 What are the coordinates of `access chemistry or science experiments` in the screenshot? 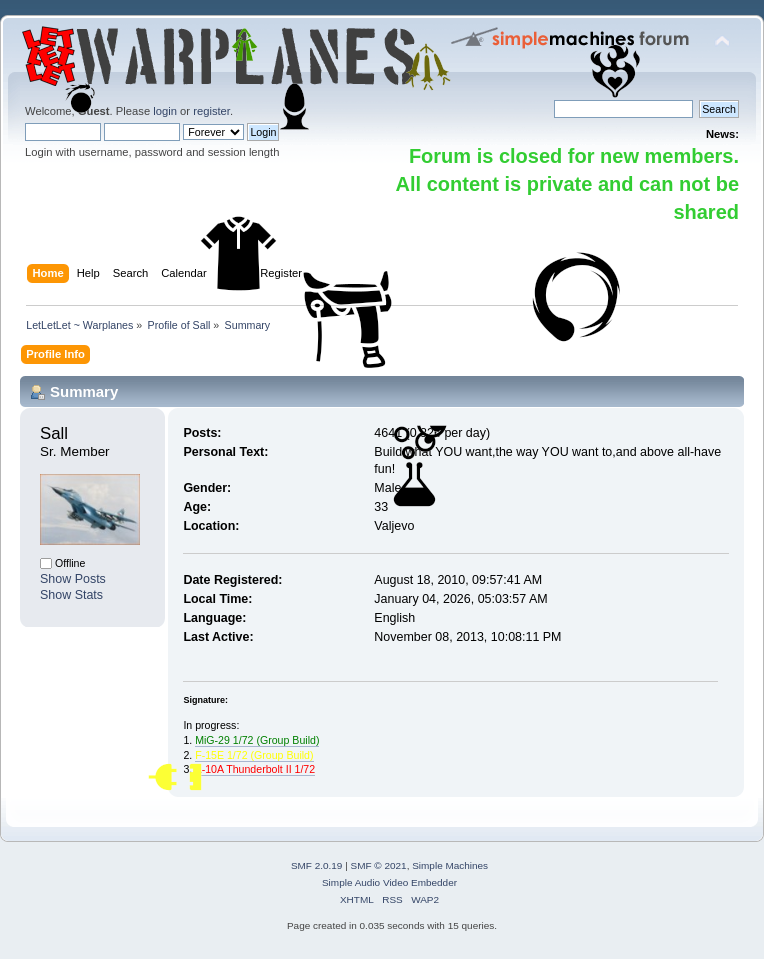 It's located at (414, 465).